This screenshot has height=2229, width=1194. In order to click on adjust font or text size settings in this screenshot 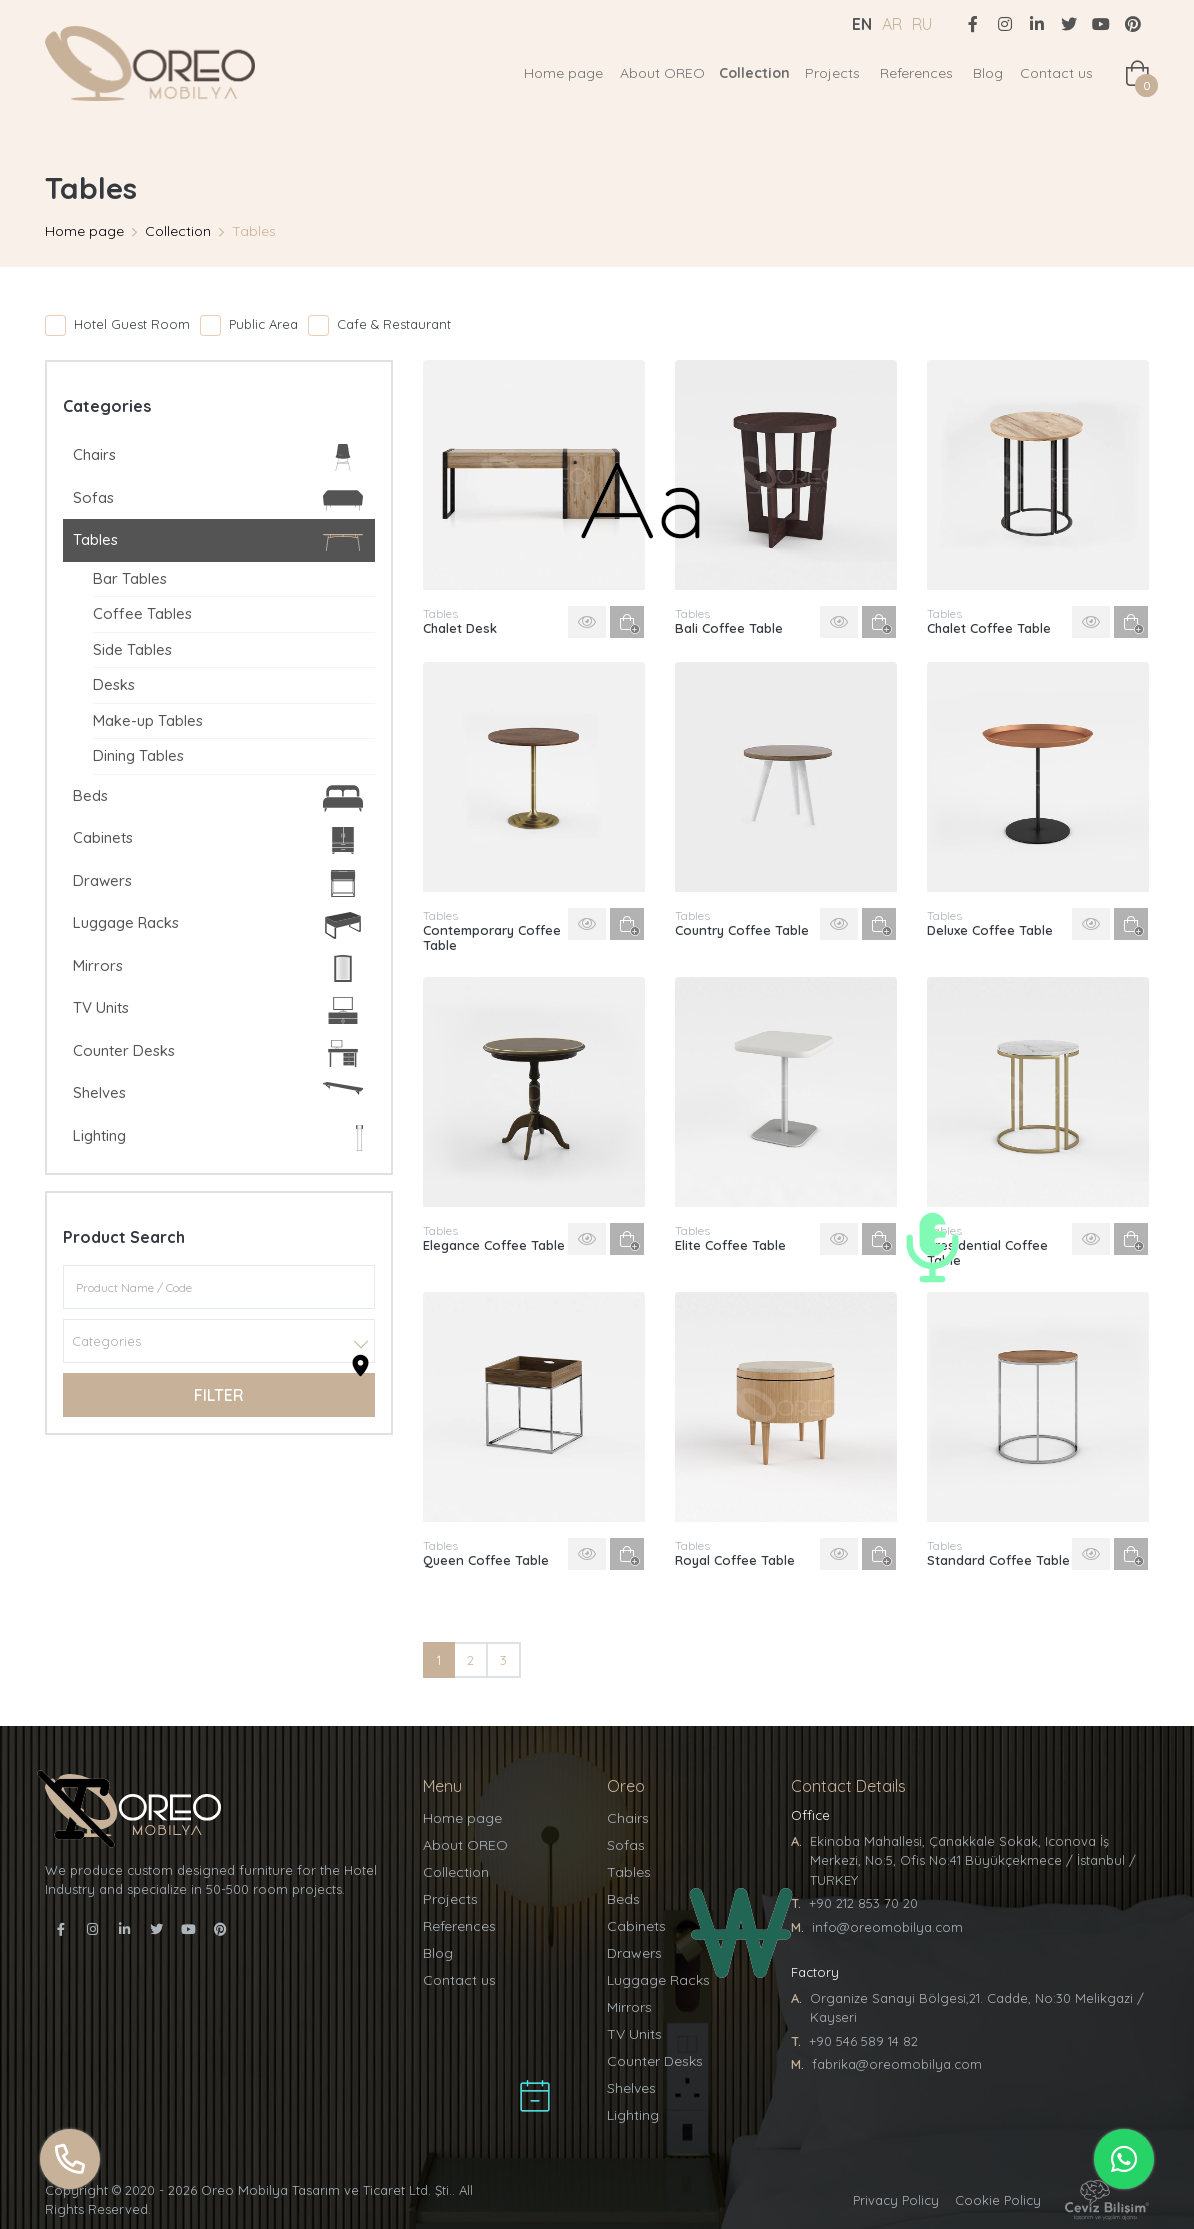, I will do `click(642, 502)`.